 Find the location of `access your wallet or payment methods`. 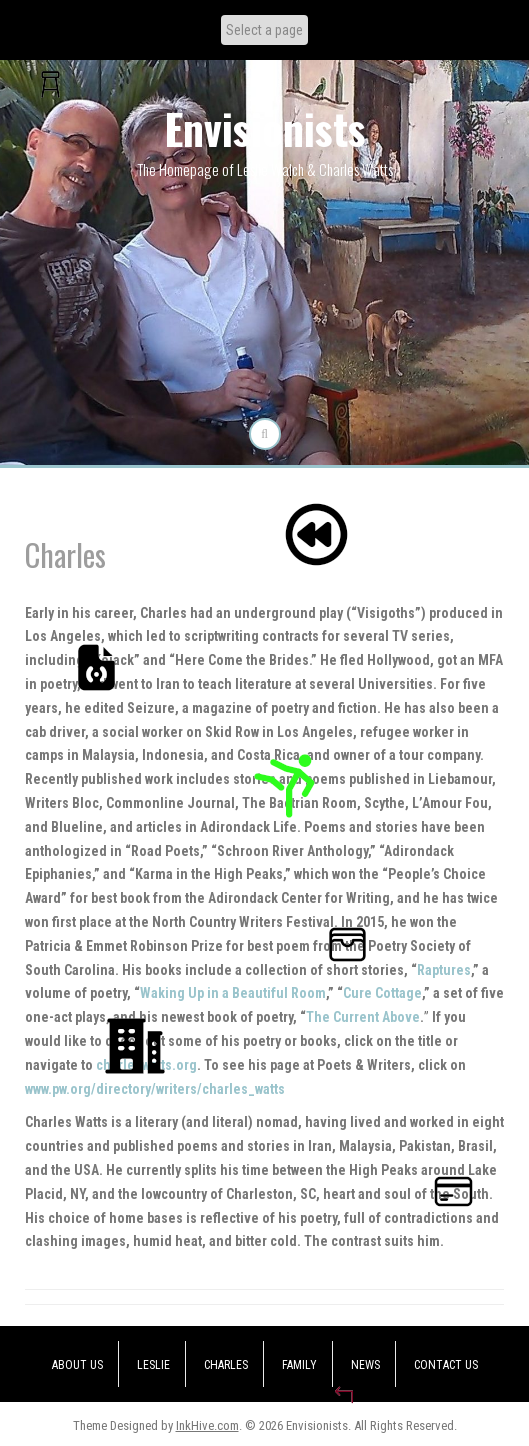

access your wallet or payment methods is located at coordinates (347, 944).